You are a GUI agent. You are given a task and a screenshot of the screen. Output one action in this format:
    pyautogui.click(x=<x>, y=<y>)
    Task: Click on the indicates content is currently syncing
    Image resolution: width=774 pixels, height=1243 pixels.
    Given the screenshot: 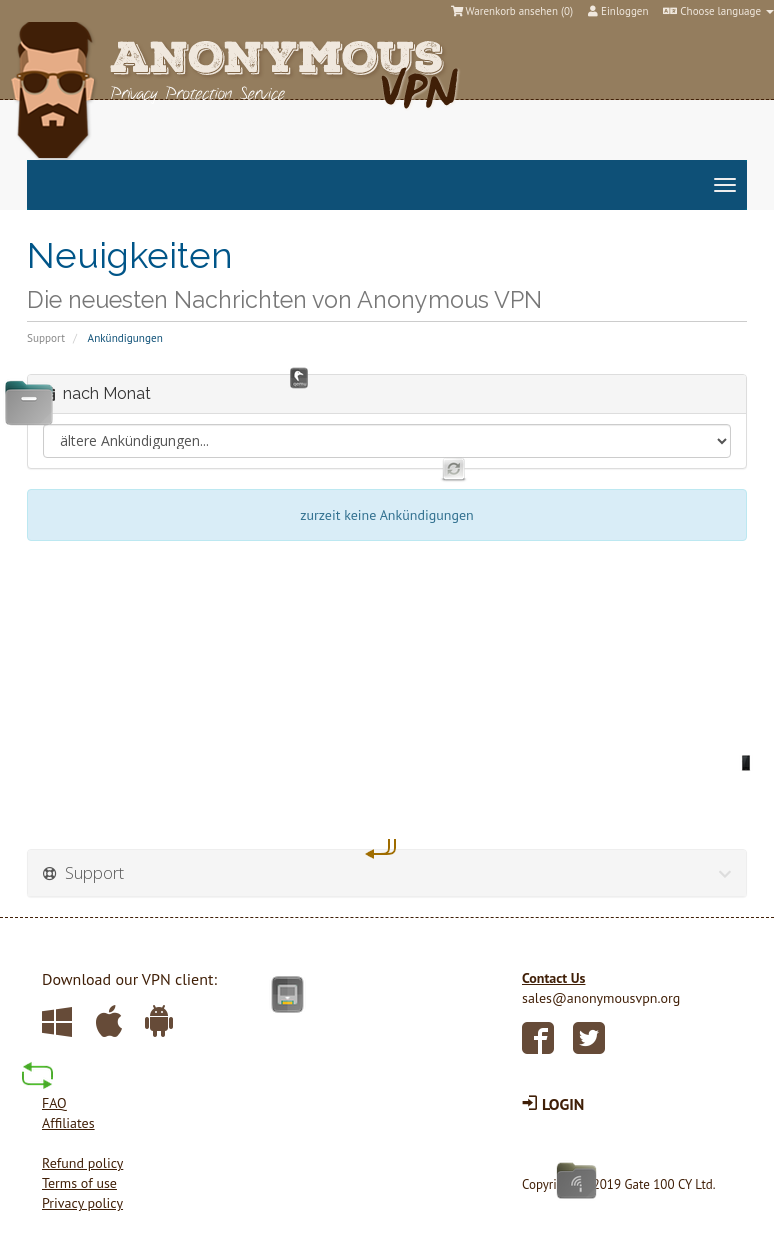 What is the action you would take?
    pyautogui.click(x=454, y=470)
    